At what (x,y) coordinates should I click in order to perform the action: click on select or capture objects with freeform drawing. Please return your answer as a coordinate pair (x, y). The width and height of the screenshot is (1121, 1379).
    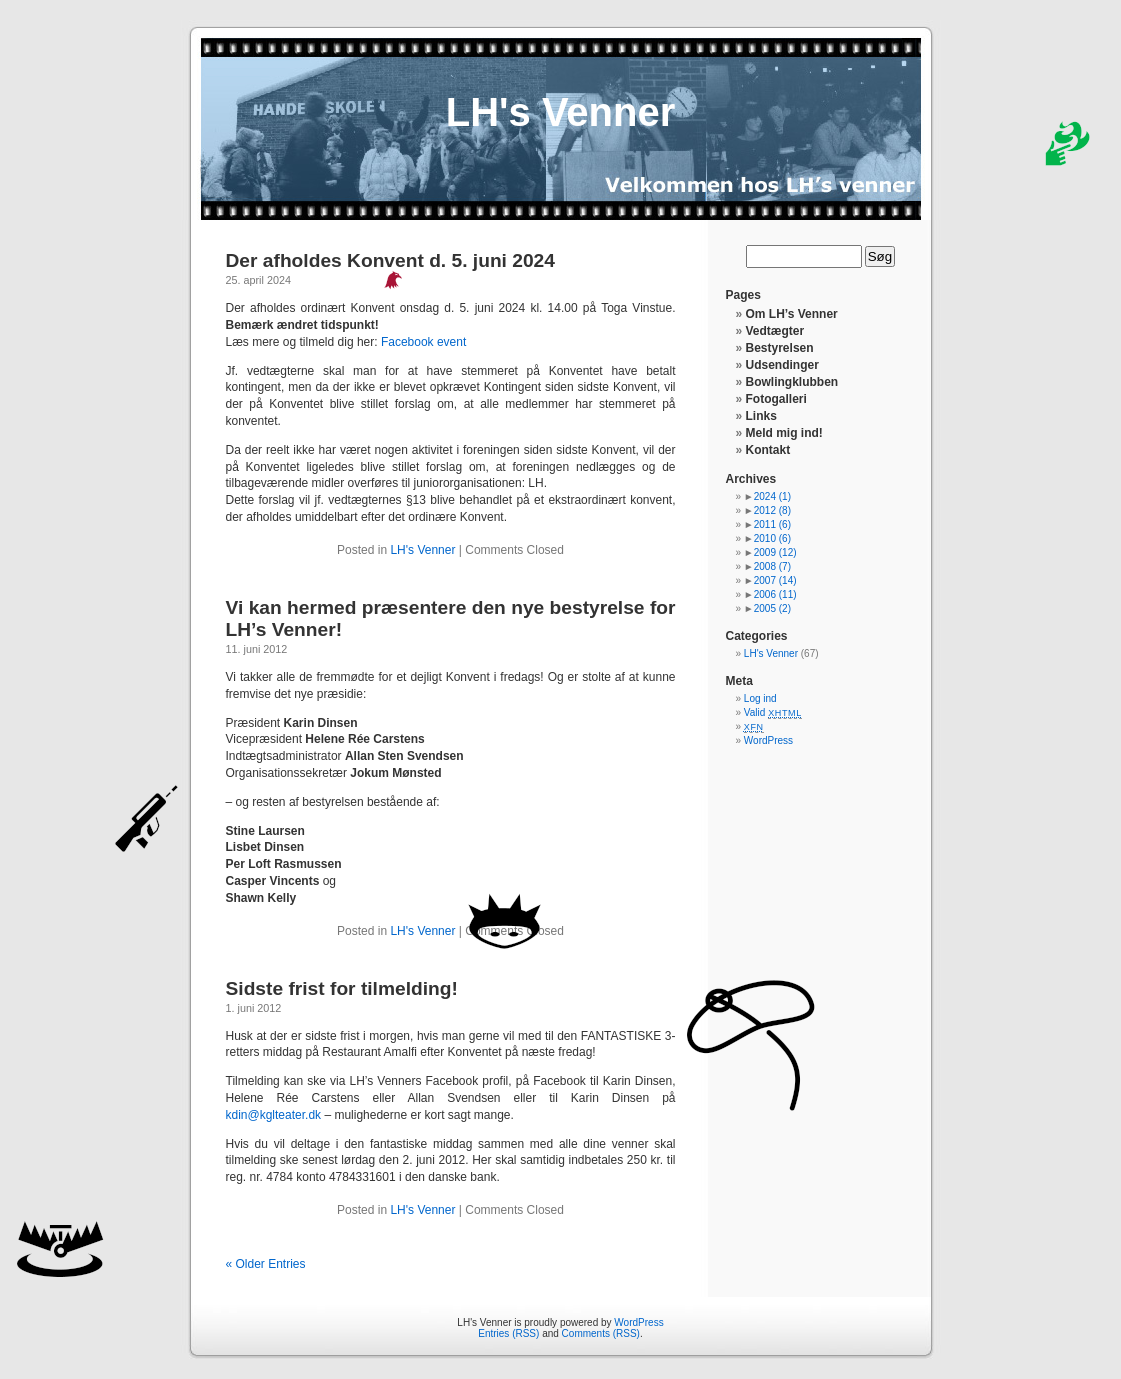
    Looking at the image, I should click on (751, 1045).